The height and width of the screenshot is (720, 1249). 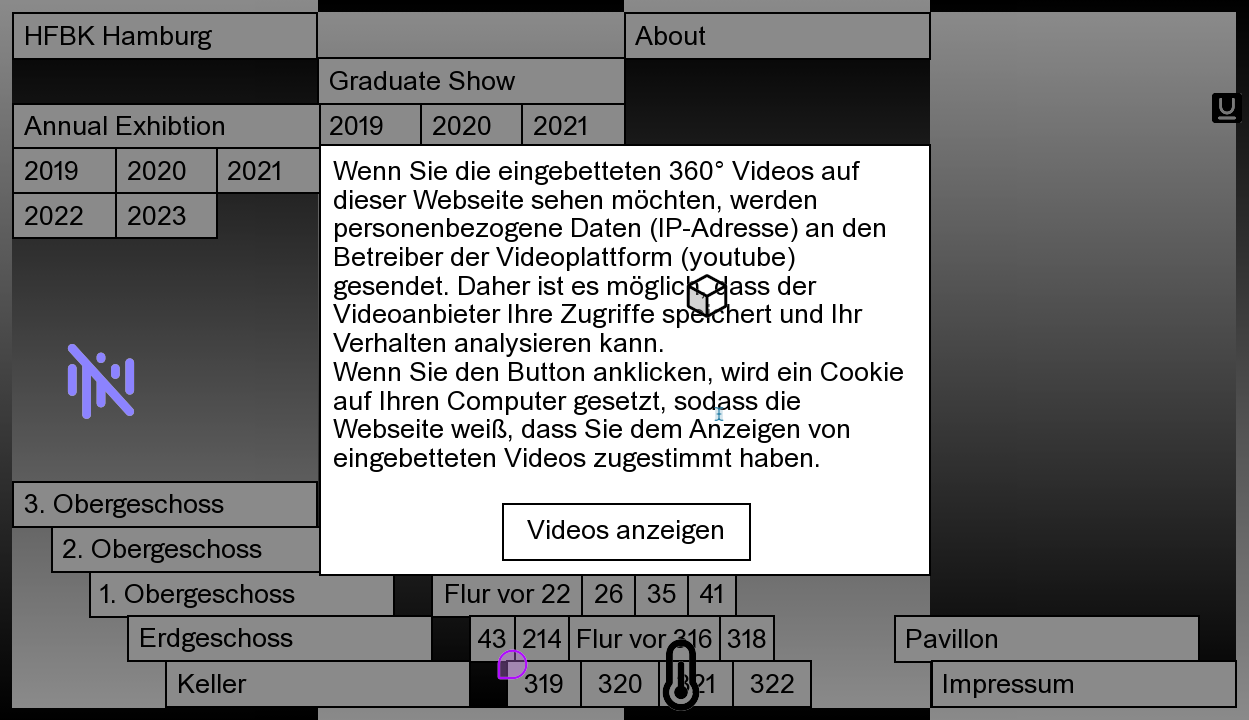 I want to click on text input cursor indicating editable field, so click(x=719, y=414).